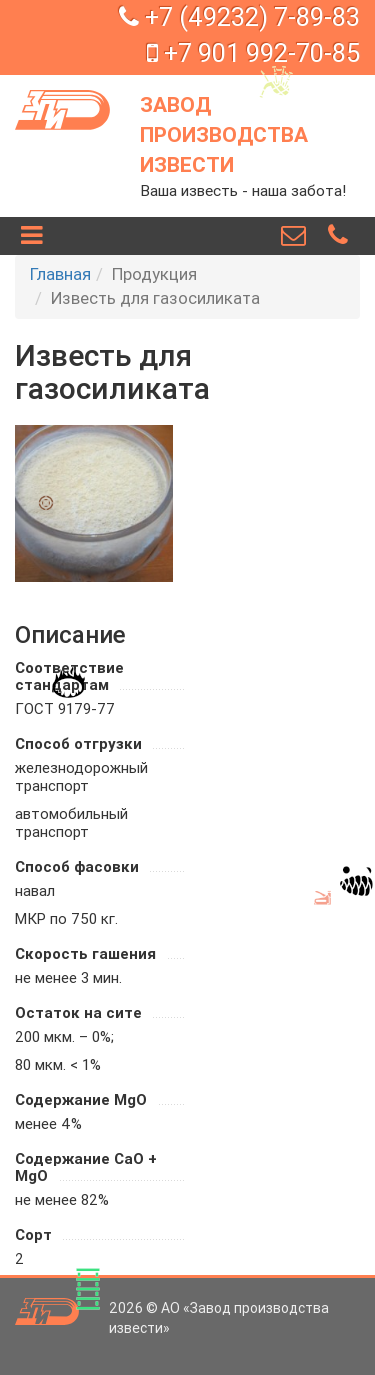 The width and height of the screenshot is (375, 1375). What do you see at coordinates (322, 897) in the screenshot?
I see `use heavy-duty stapler tool` at bounding box center [322, 897].